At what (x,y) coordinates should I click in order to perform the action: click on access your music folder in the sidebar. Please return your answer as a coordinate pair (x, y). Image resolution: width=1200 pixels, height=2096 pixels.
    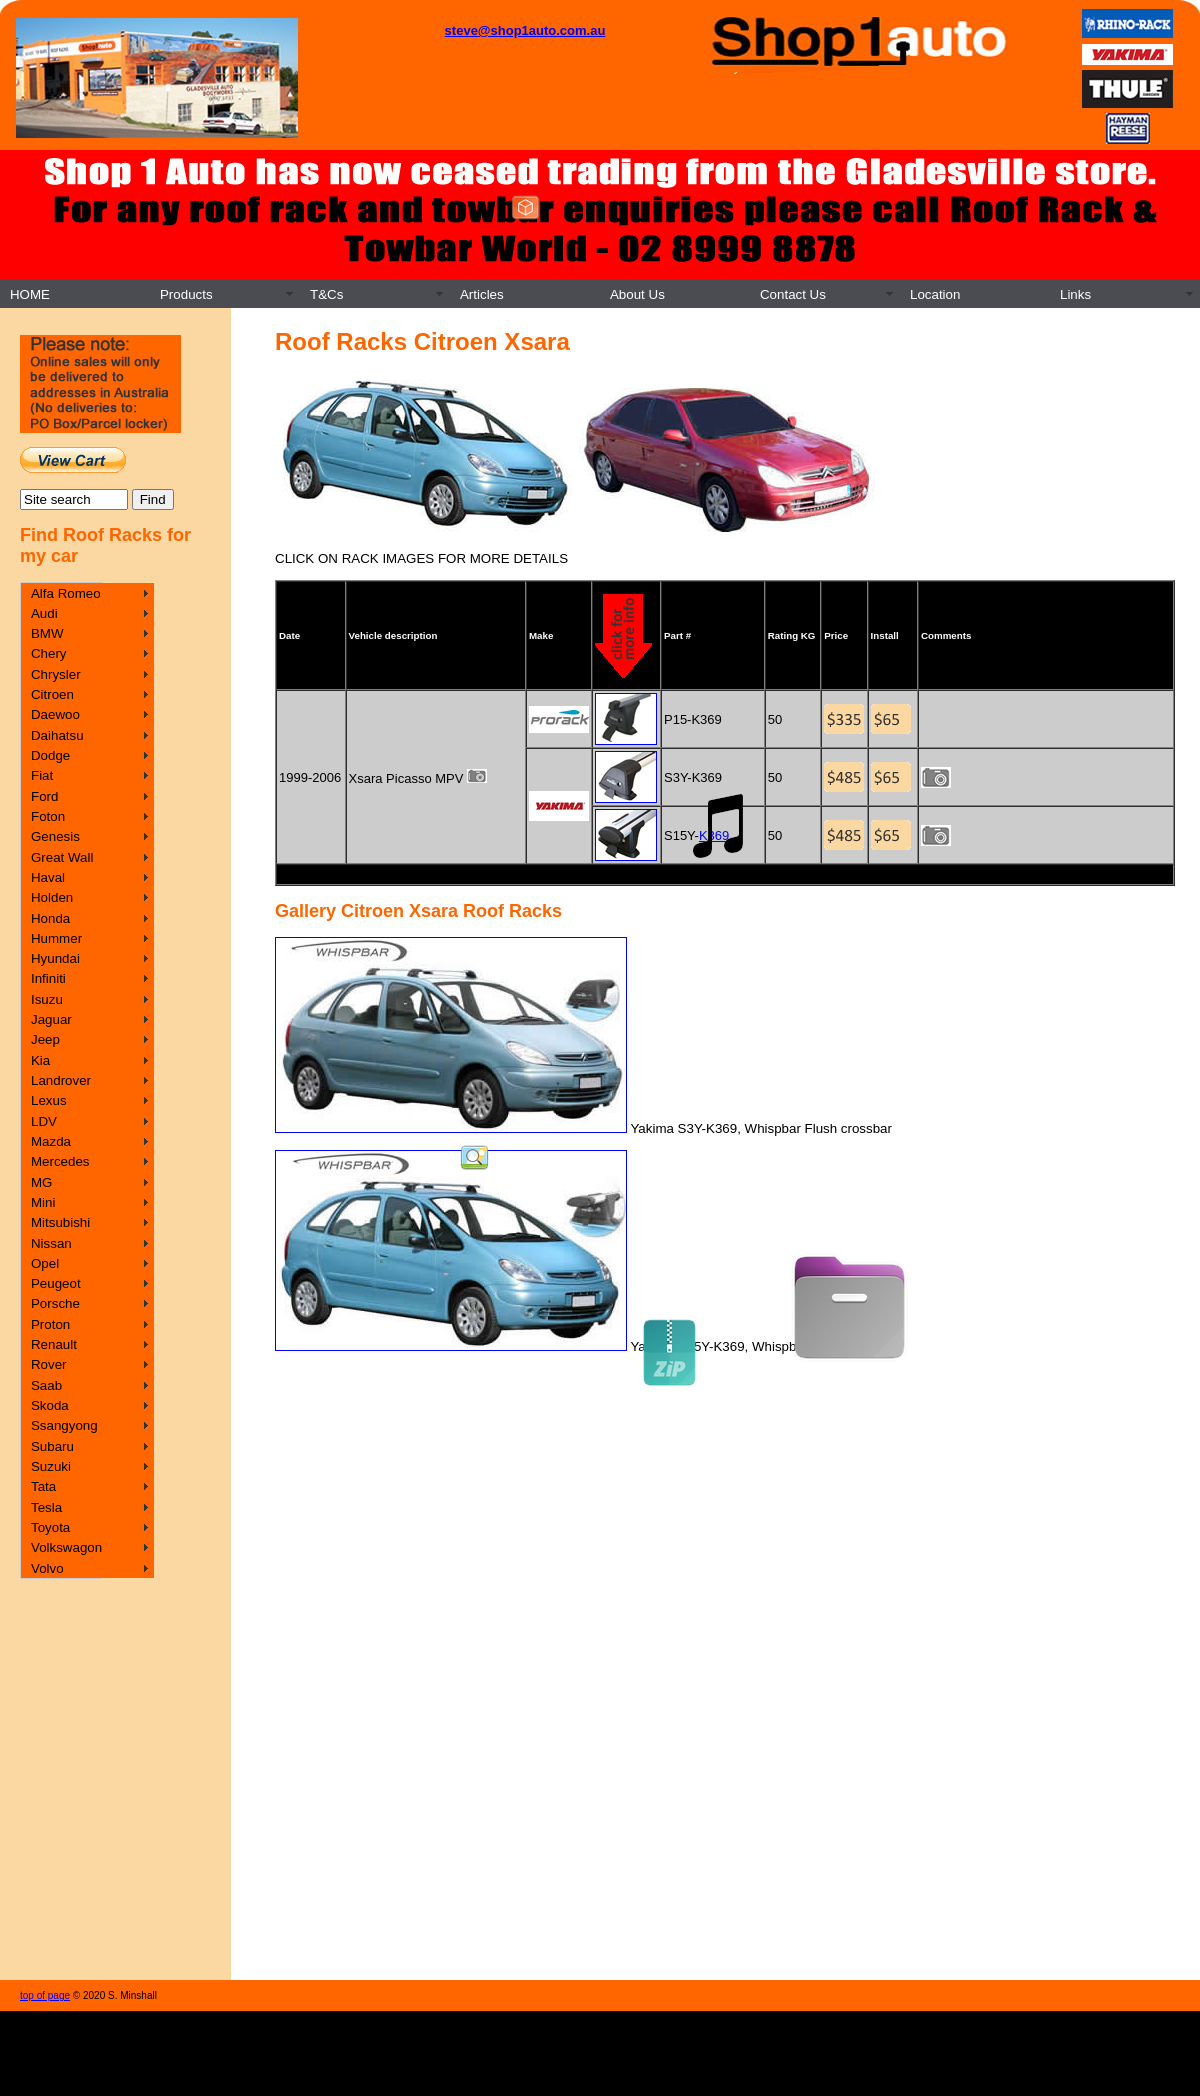
    Looking at the image, I should click on (720, 826).